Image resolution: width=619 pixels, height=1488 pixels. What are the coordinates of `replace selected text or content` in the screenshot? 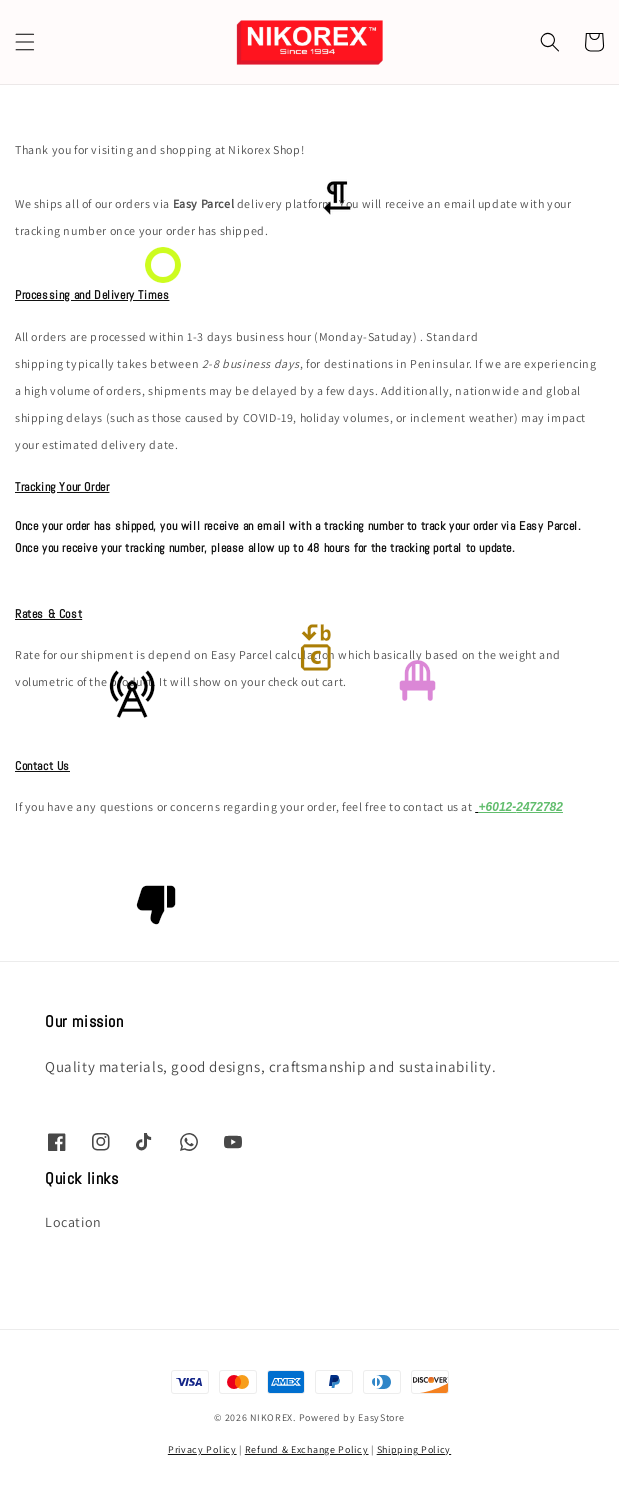 It's located at (317, 647).